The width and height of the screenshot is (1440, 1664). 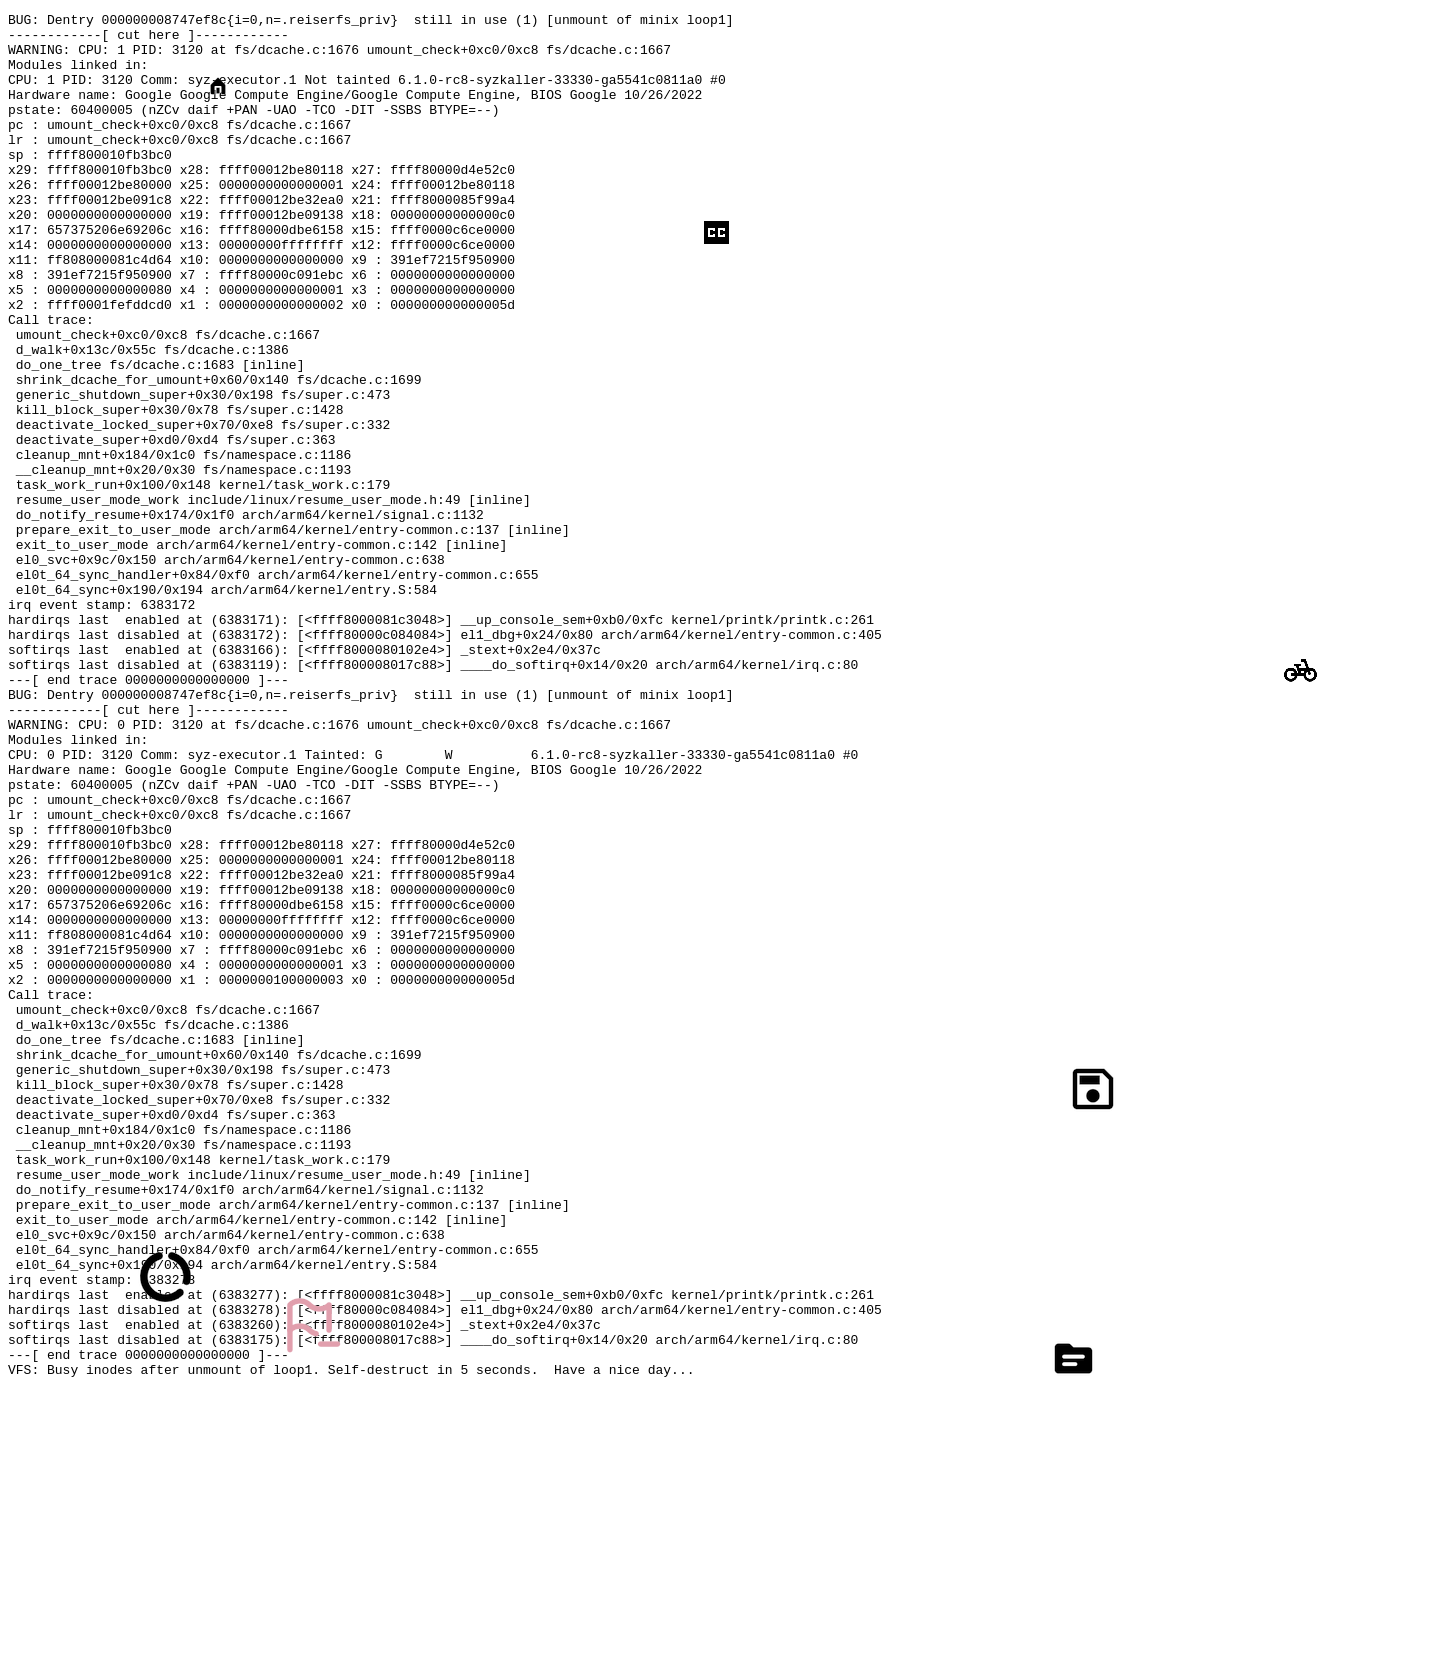 What do you see at coordinates (716, 232) in the screenshot?
I see `enable closed captions for video content` at bounding box center [716, 232].